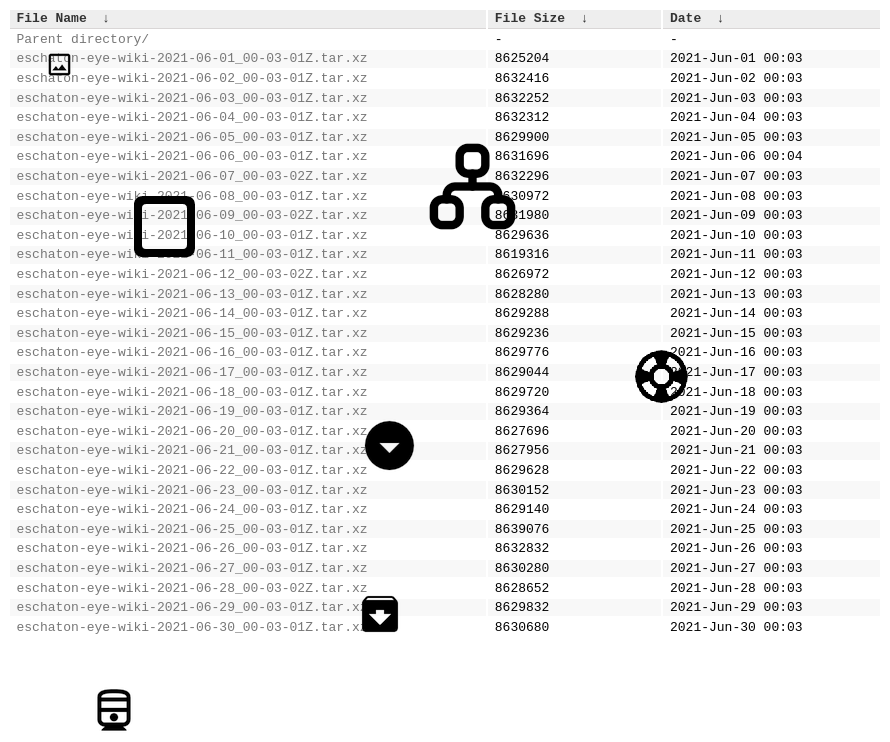 The width and height of the screenshot is (890, 742). What do you see at coordinates (380, 614) in the screenshot?
I see `archive selected items` at bounding box center [380, 614].